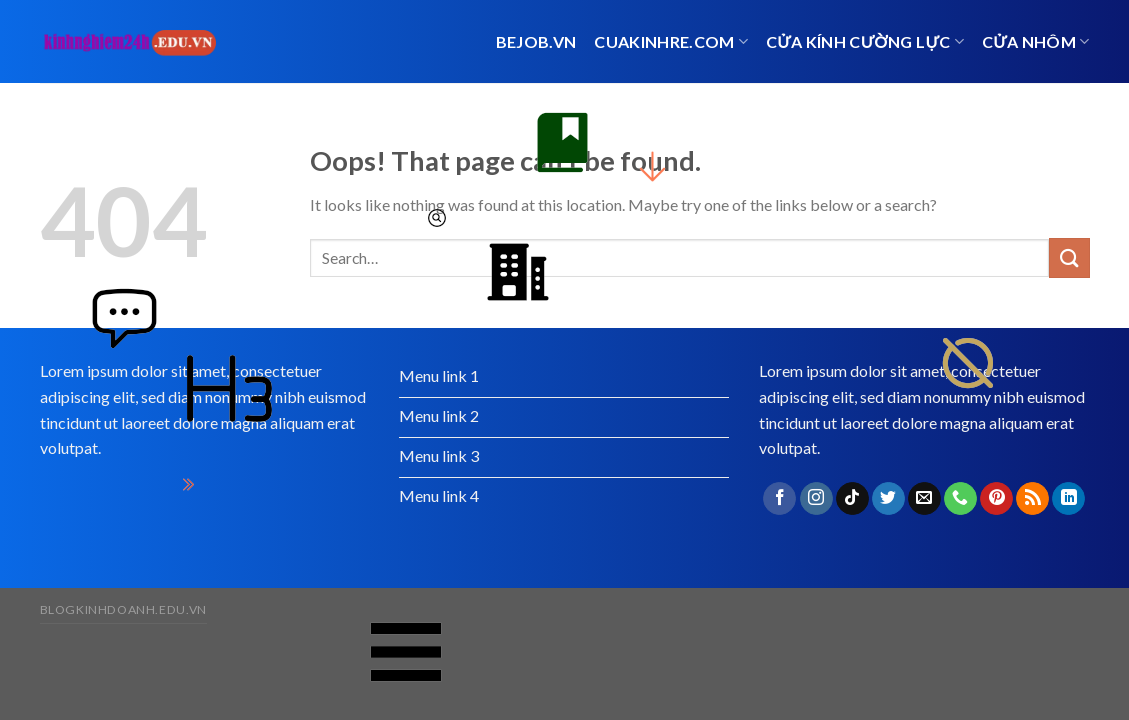  What do you see at coordinates (518, 272) in the screenshot?
I see `view office or workplace location` at bounding box center [518, 272].